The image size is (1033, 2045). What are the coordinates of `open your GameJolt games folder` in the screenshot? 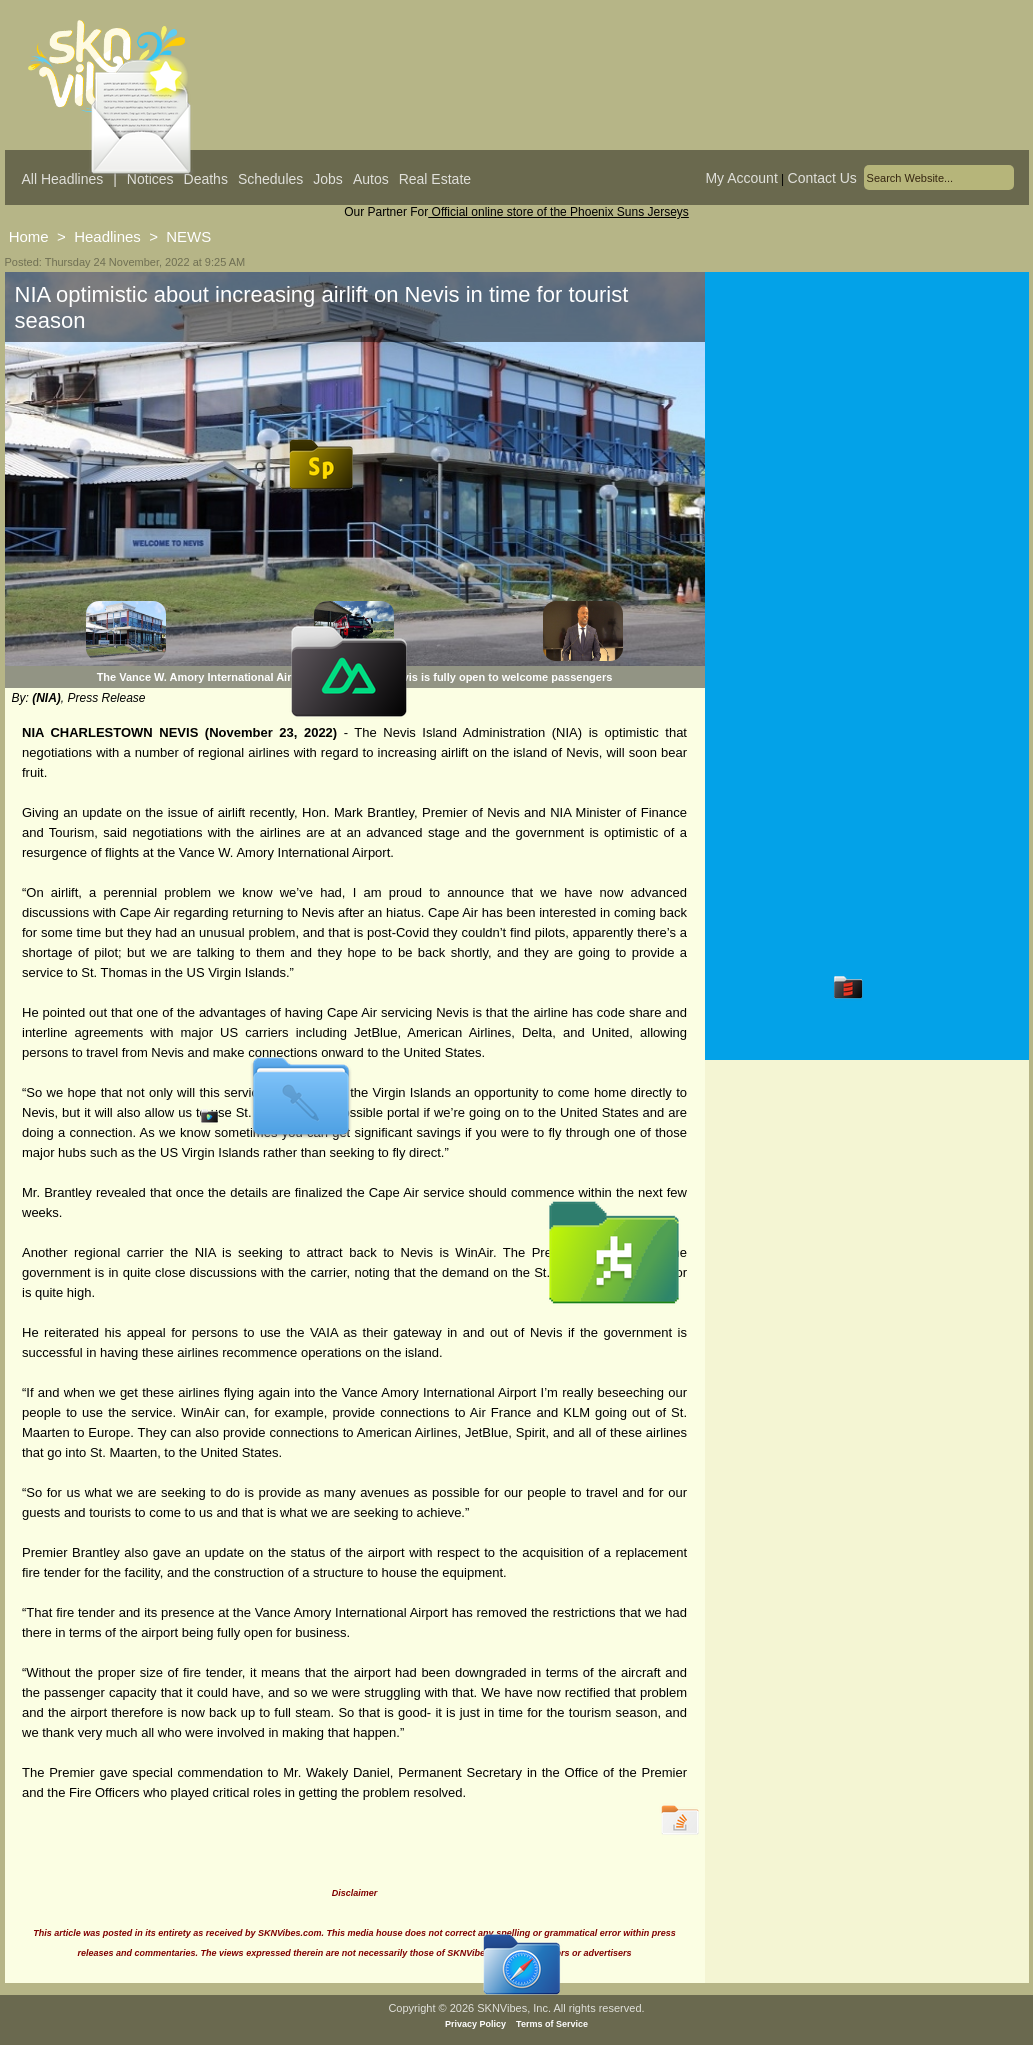 It's located at (614, 1256).